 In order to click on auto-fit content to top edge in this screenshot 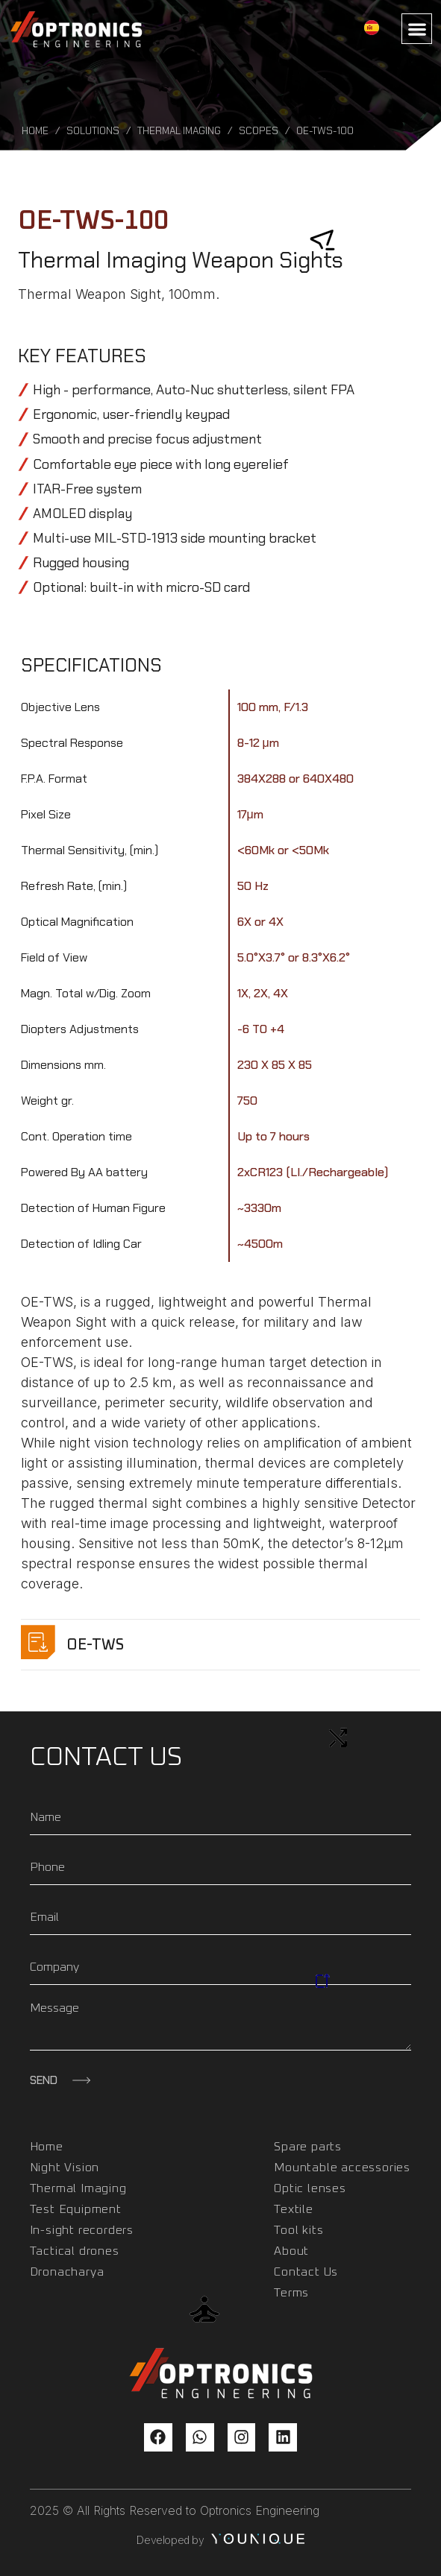, I will do `click(322, 1981)`.